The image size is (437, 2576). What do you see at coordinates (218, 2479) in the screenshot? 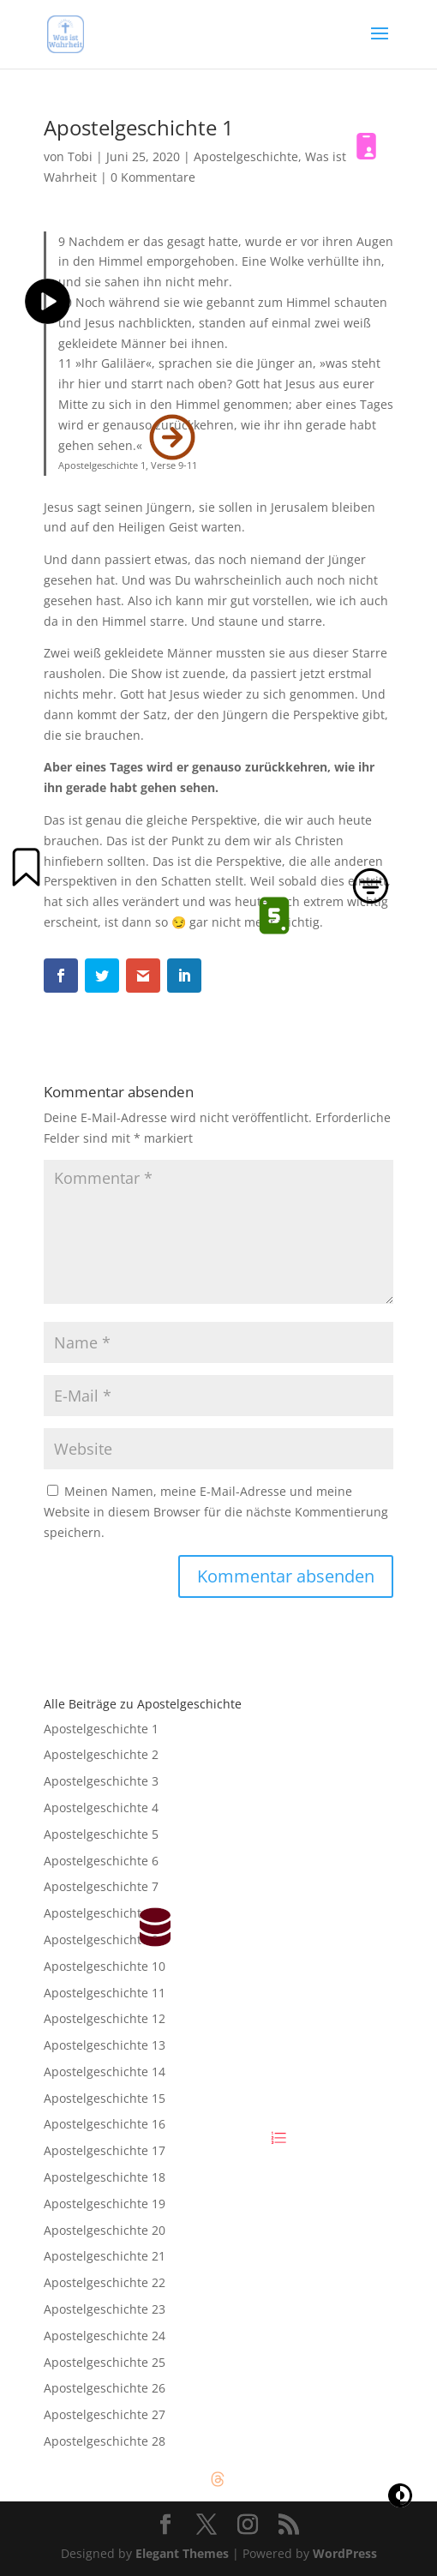
I see `open the Threads app` at bounding box center [218, 2479].